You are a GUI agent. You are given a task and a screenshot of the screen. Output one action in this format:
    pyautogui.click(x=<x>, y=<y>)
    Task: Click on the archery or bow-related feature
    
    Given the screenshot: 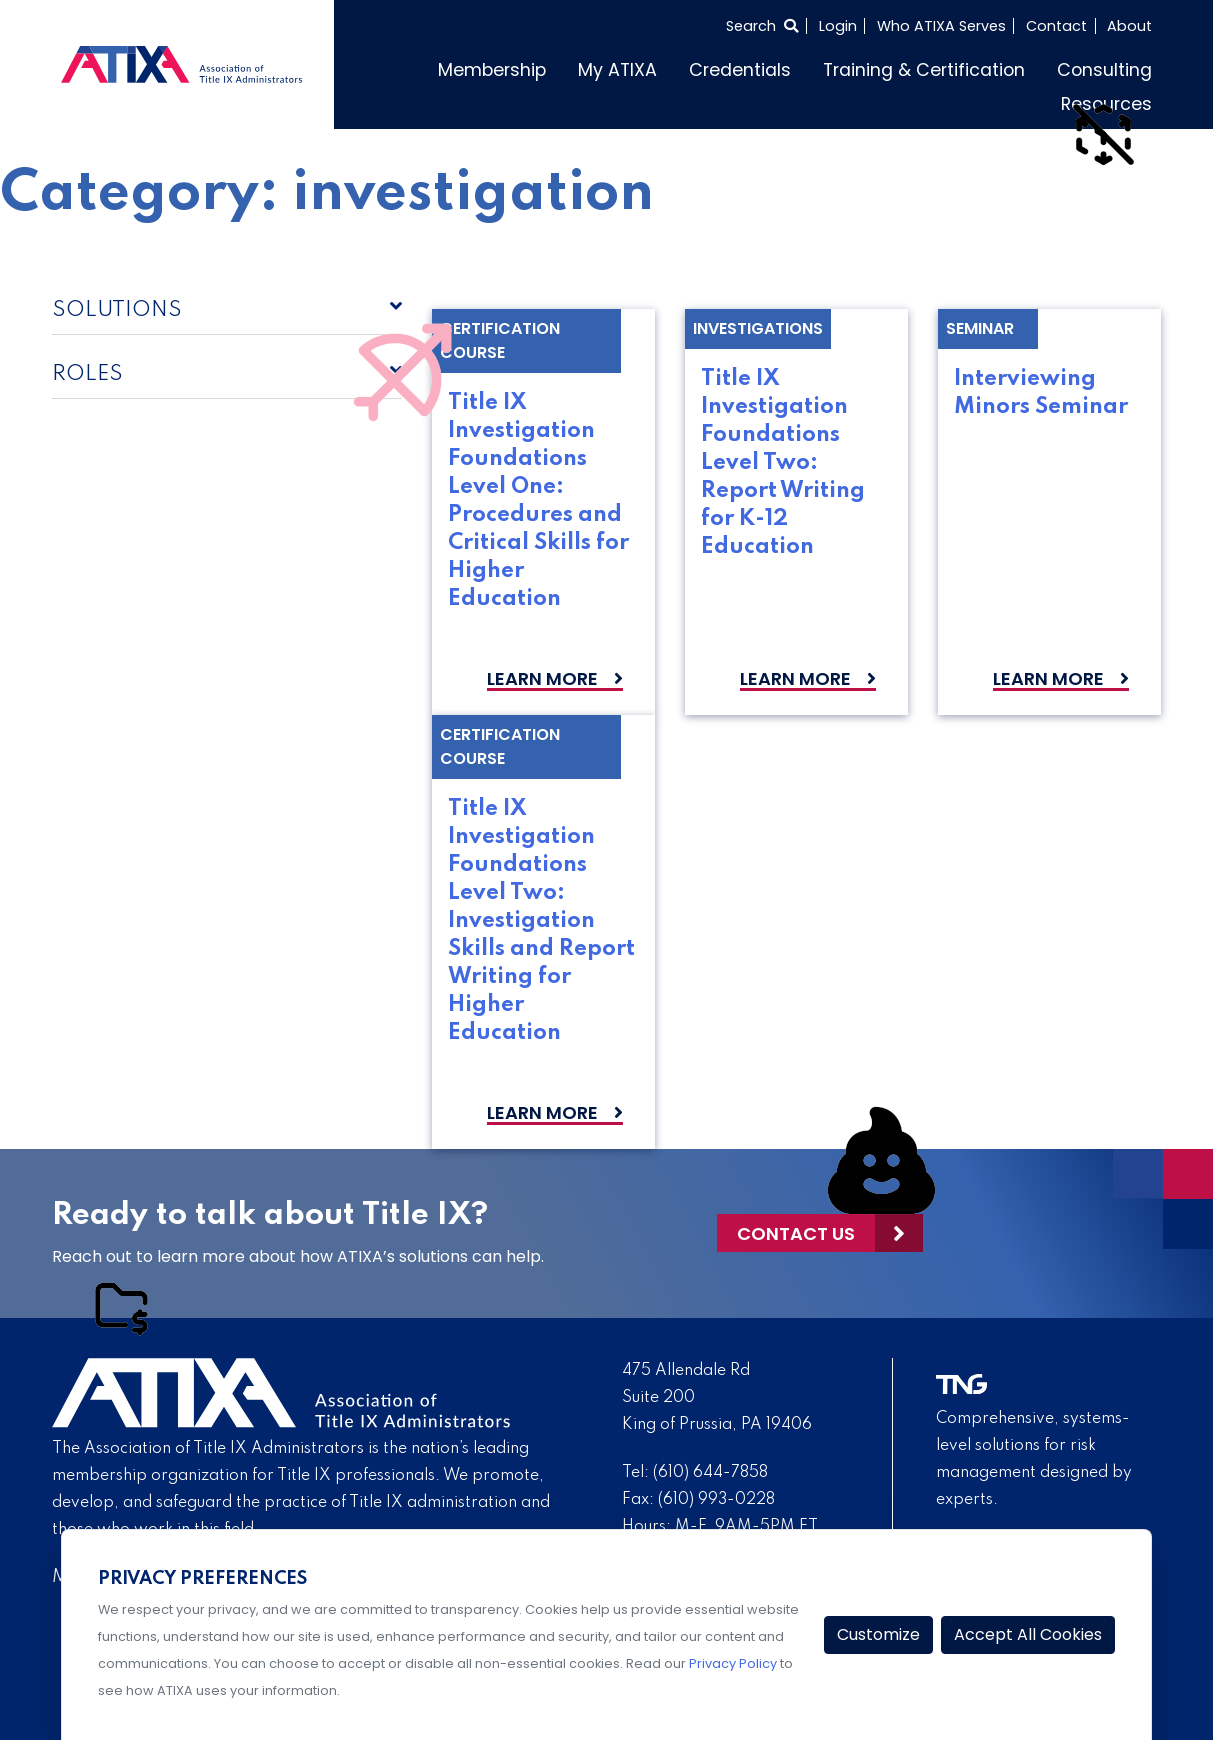 What is the action you would take?
    pyautogui.click(x=402, y=372)
    